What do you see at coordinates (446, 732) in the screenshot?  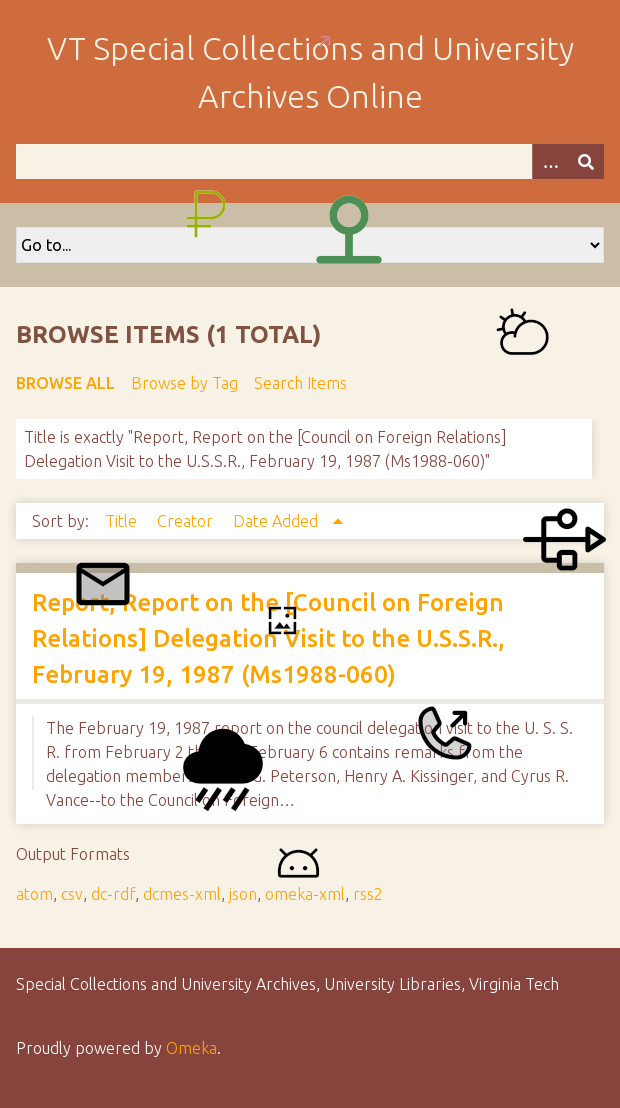 I see `make an outgoing call` at bounding box center [446, 732].